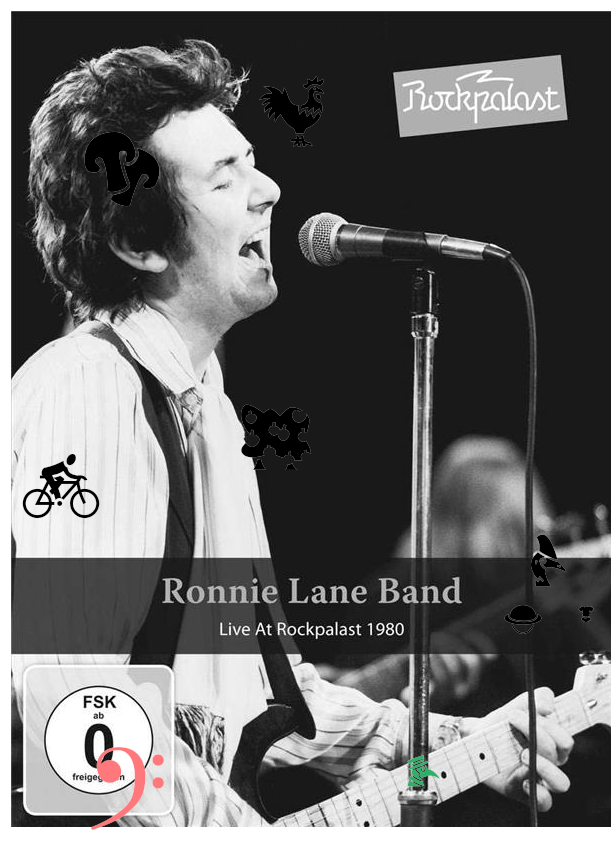 This screenshot has height=860, width=614. Describe the element at coordinates (586, 614) in the screenshot. I see `equip fur armor or primitive clothing` at that location.